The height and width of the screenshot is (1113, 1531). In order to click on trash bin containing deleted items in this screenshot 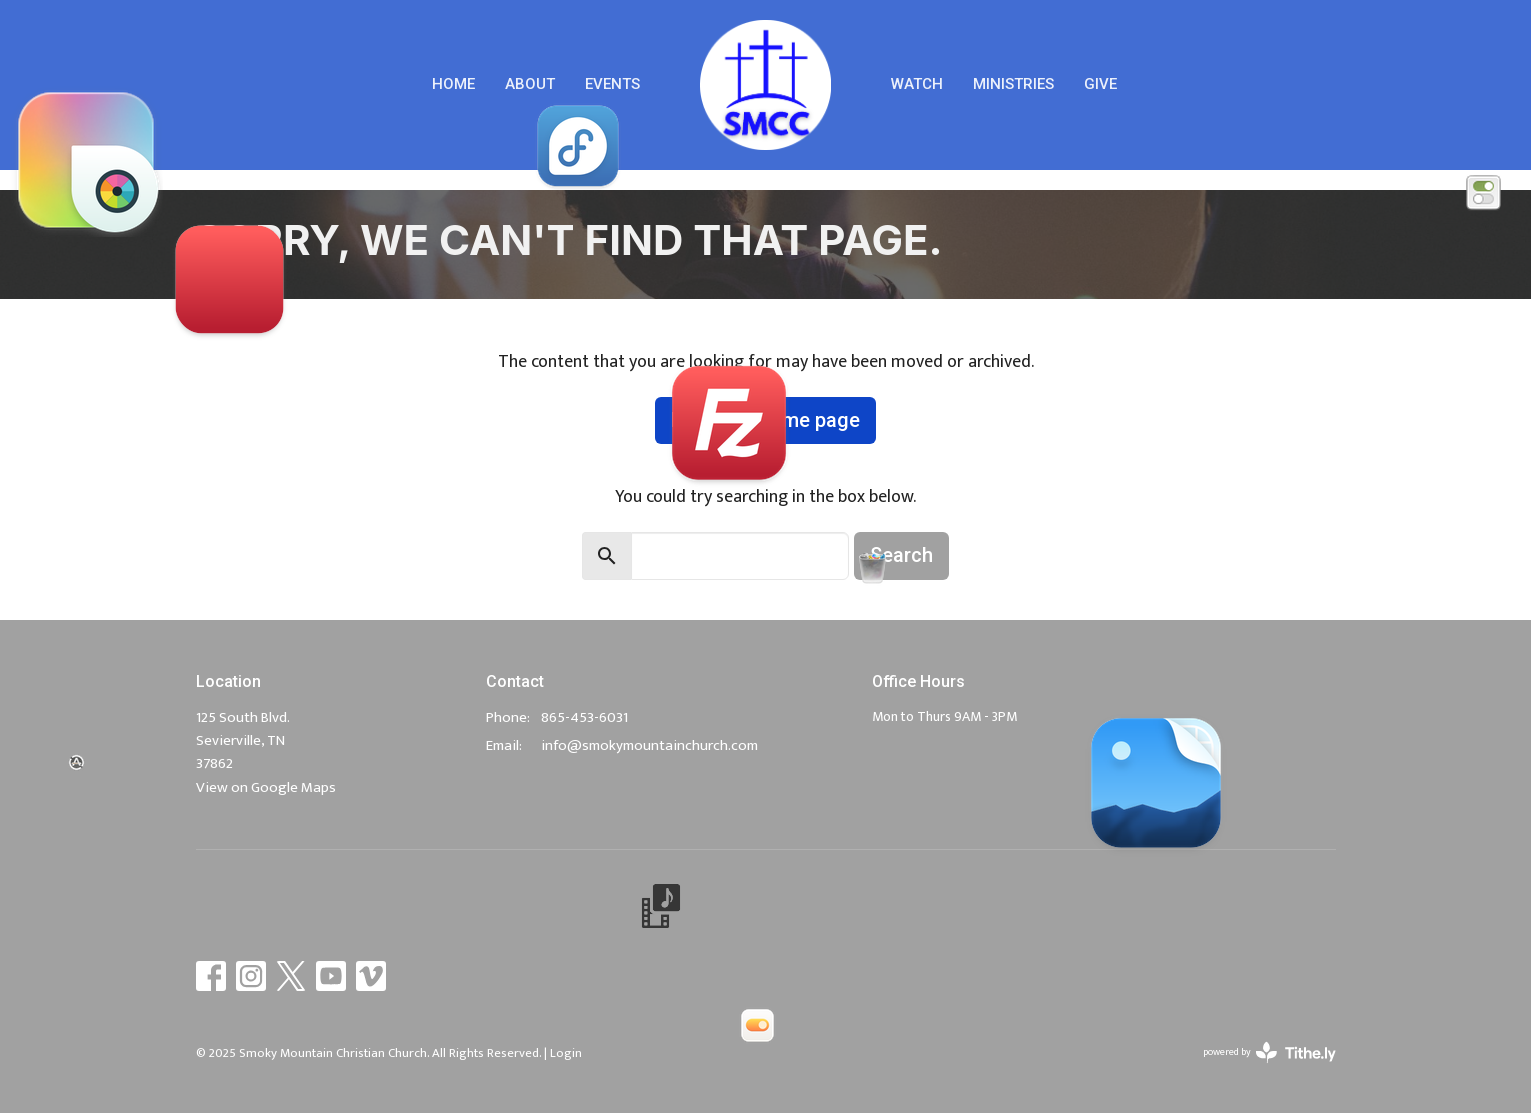, I will do `click(872, 568)`.